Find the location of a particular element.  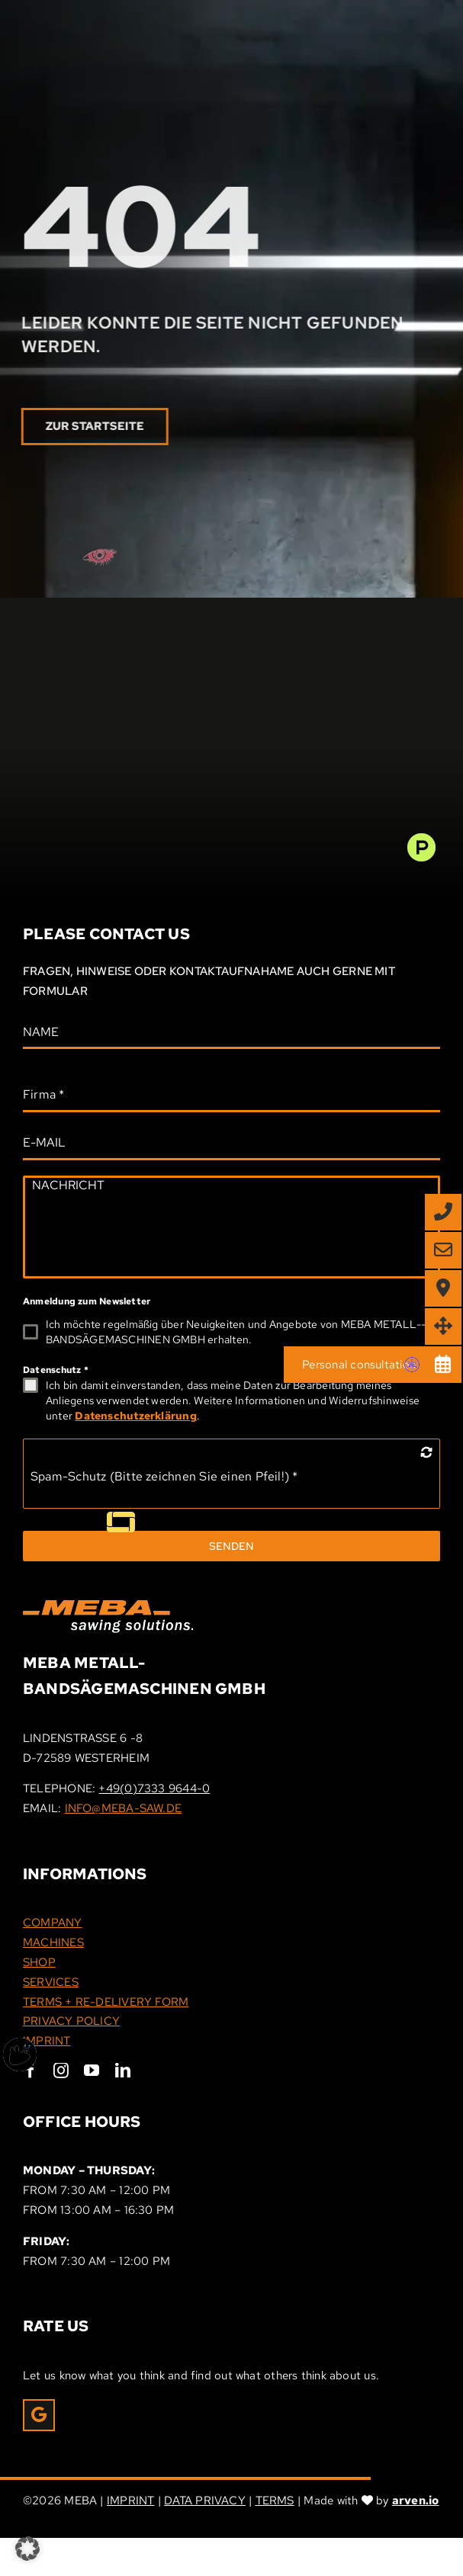

apache cassandra database logo is located at coordinates (100, 557).